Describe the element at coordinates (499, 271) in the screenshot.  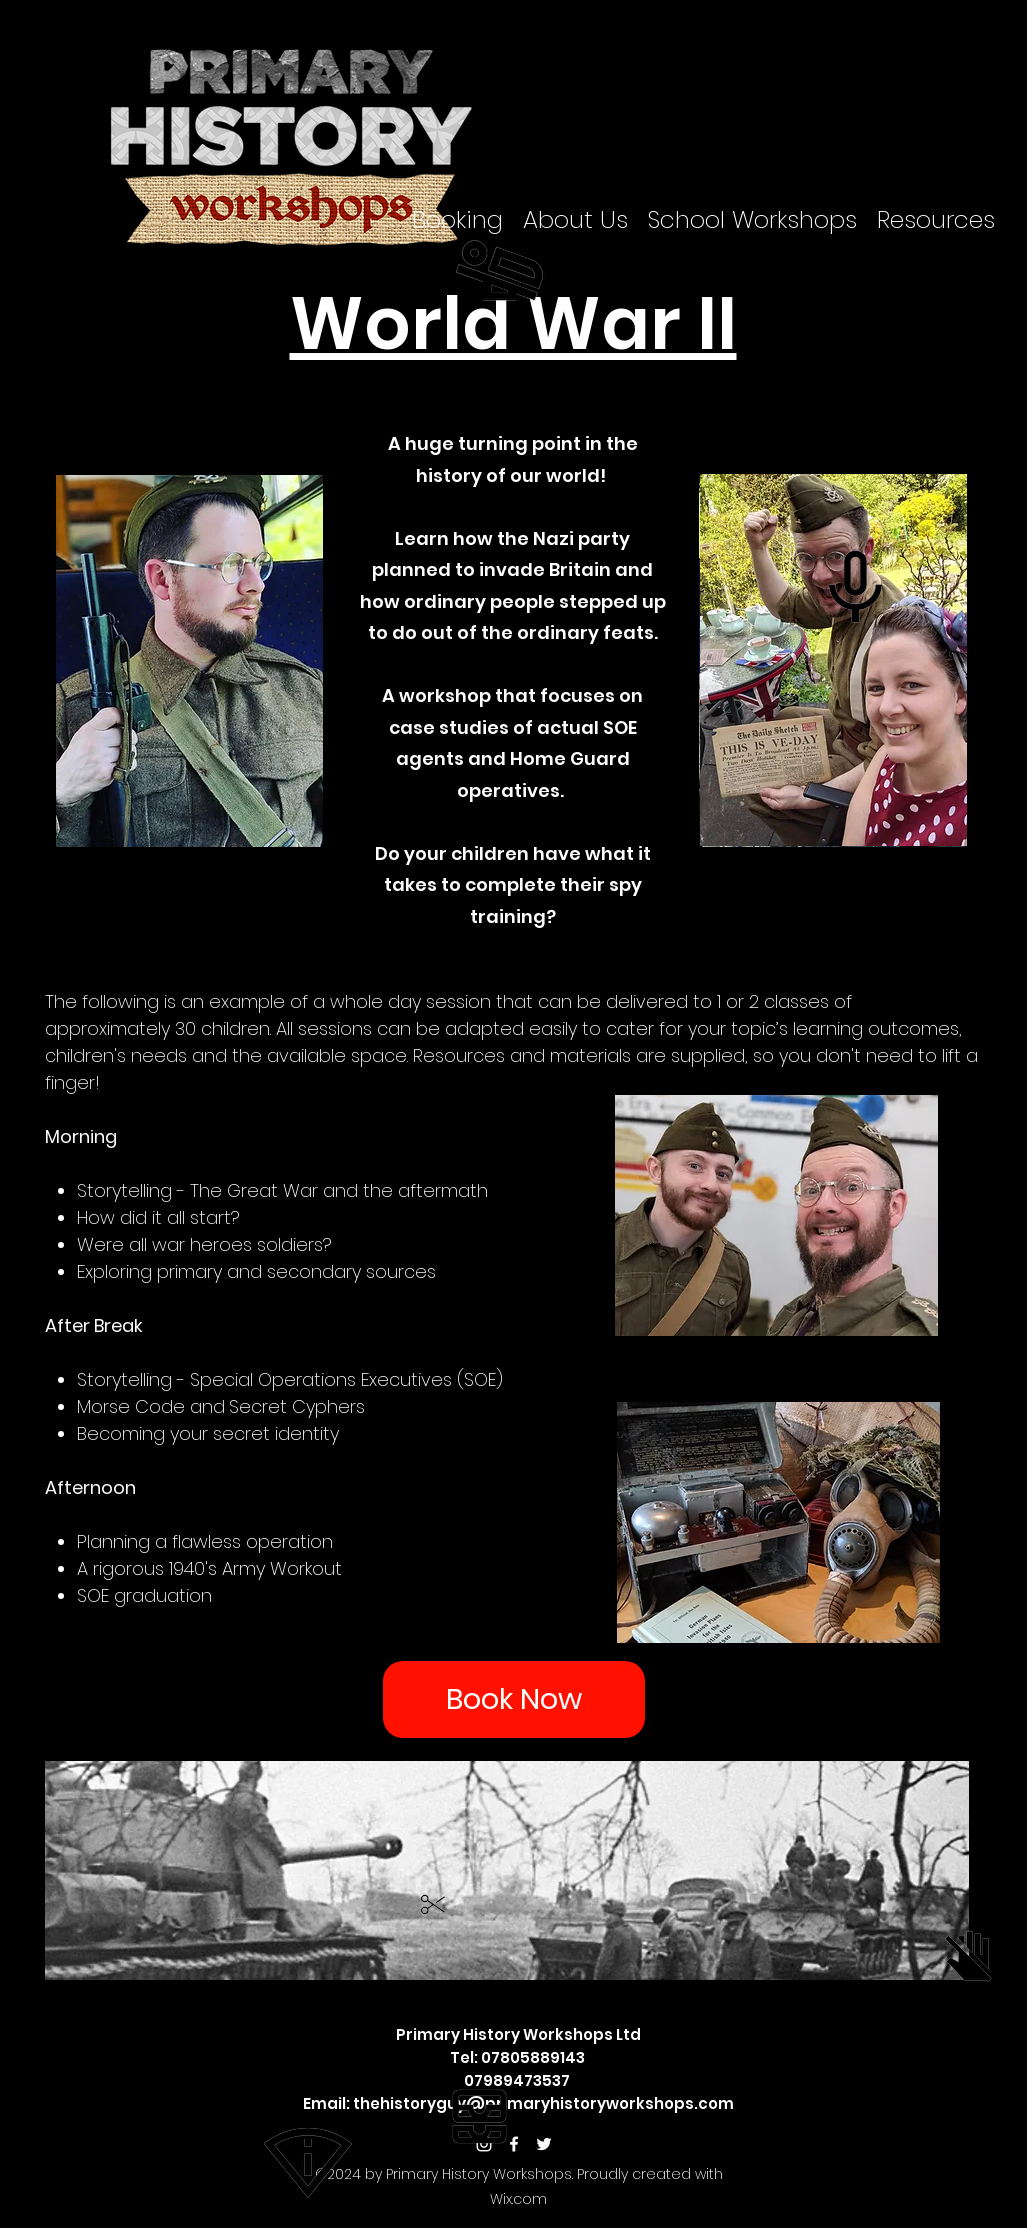
I see `select angled flat bed seat option` at that location.